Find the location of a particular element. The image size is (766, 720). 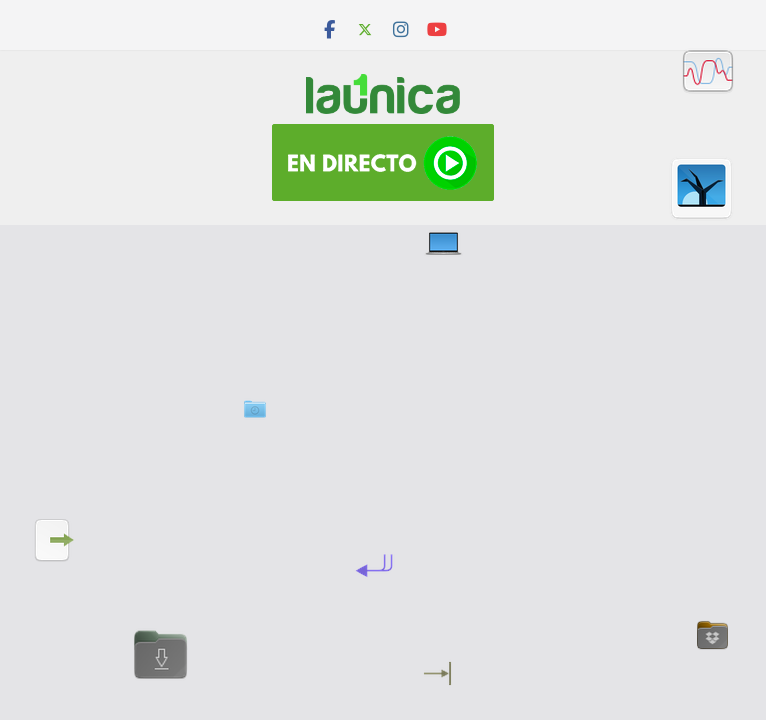

go to the last item or page is located at coordinates (437, 673).